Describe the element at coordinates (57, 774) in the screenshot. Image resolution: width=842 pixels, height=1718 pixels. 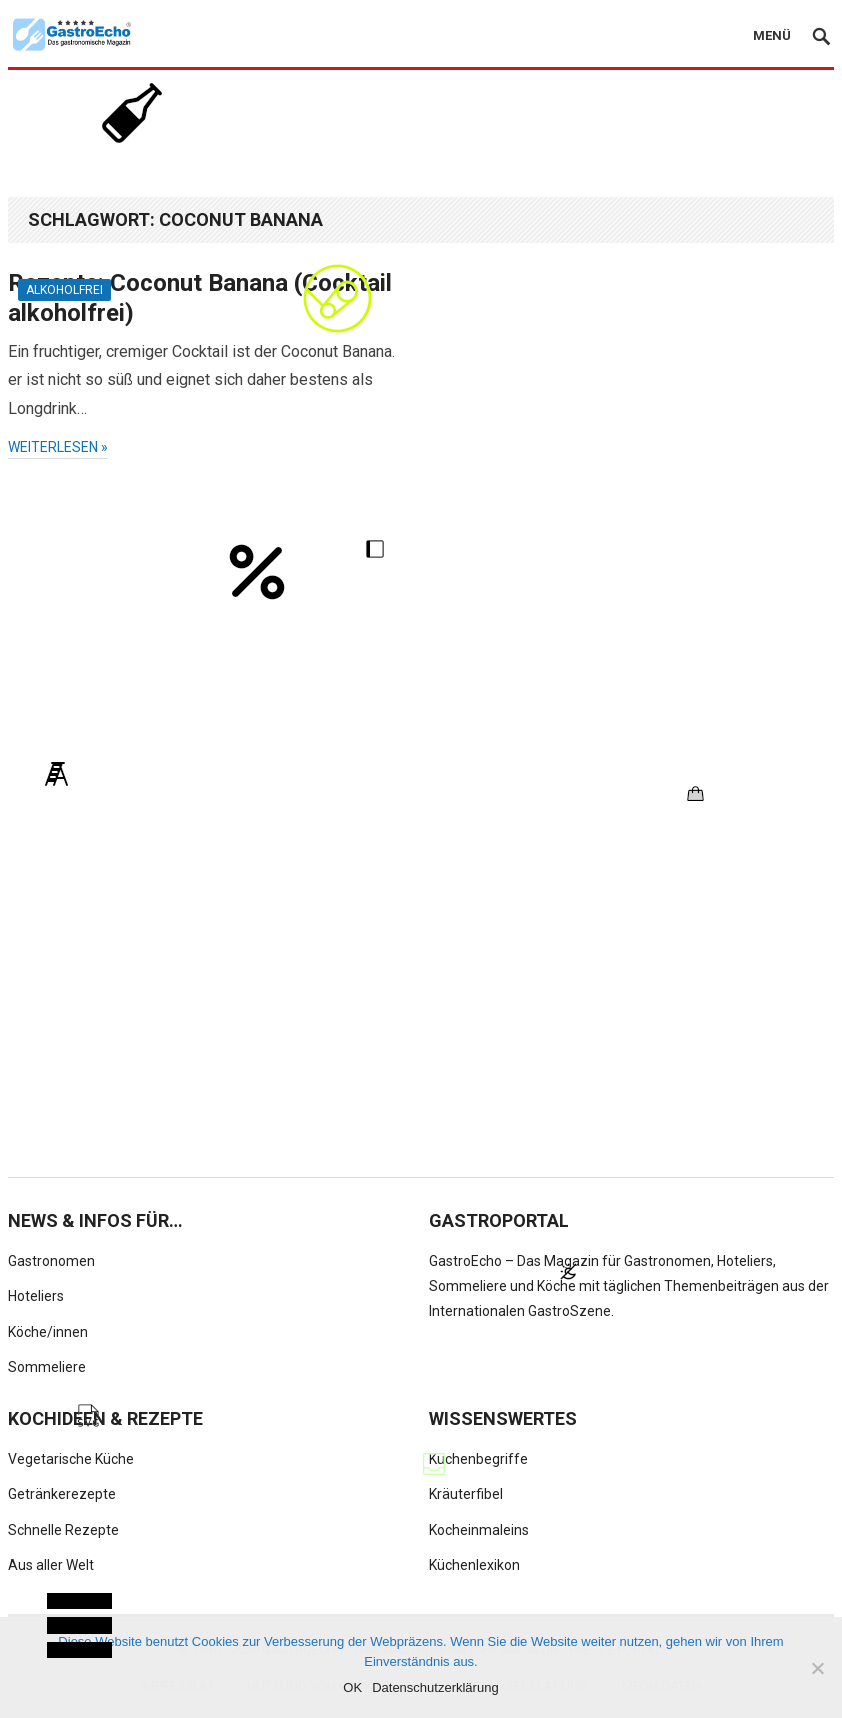
I see `access tools or equipment section` at that location.